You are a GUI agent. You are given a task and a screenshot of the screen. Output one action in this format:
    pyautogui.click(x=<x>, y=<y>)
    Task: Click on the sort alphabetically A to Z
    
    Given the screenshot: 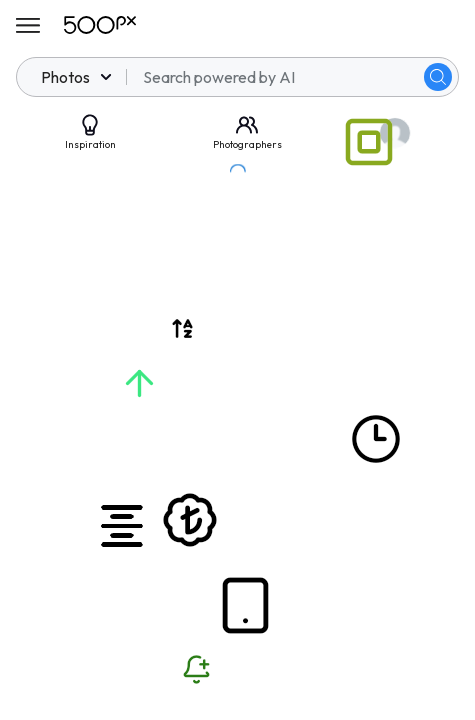 What is the action you would take?
    pyautogui.click(x=182, y=328)
    